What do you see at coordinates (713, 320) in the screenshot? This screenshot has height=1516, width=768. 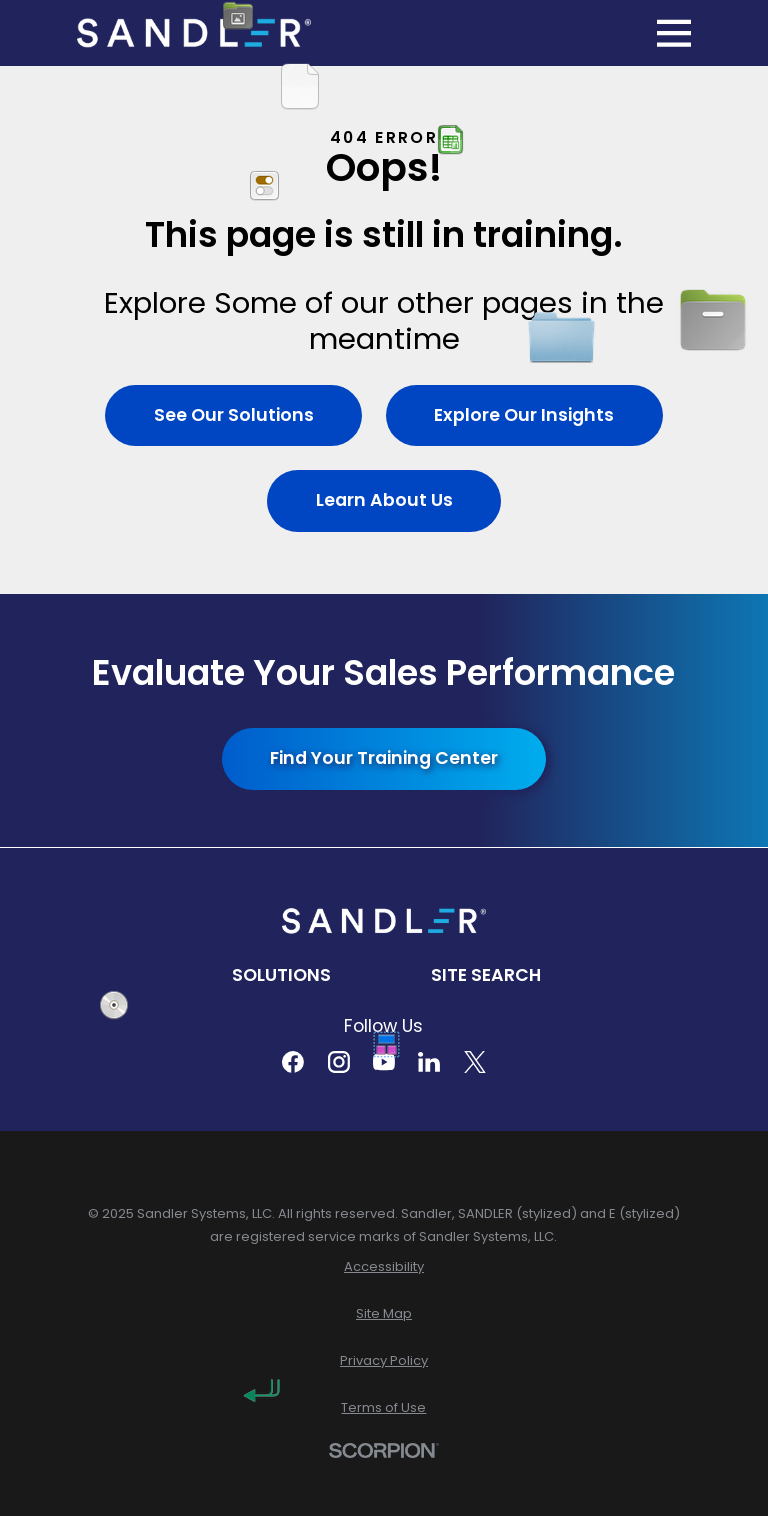 I see `open the file manager application` at bounding box center [713, 320].